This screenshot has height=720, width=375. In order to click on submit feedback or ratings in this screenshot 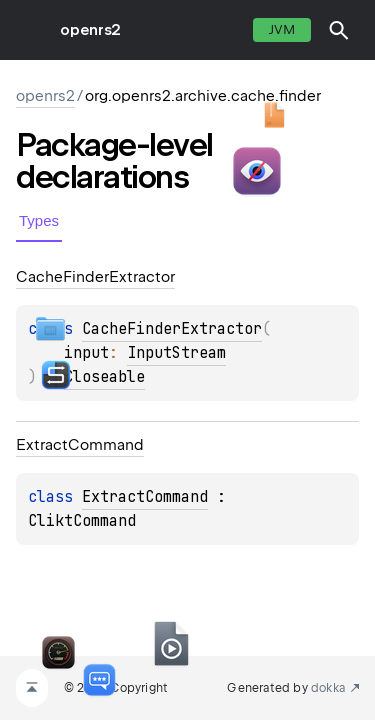, I will do `click(99, 680)`.